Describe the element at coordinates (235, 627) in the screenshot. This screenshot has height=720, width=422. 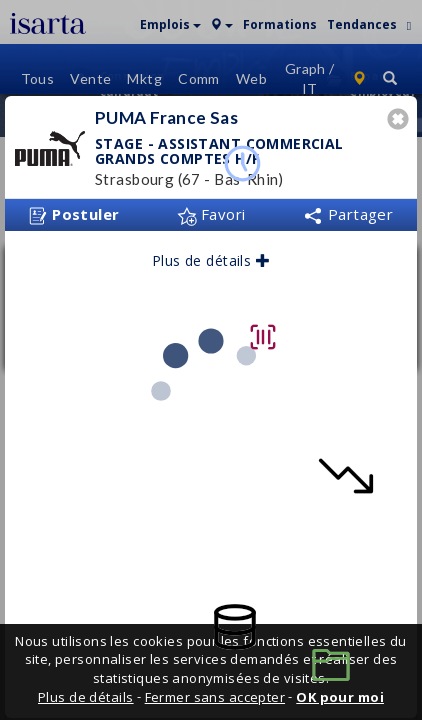
I see `access database management` at that location.